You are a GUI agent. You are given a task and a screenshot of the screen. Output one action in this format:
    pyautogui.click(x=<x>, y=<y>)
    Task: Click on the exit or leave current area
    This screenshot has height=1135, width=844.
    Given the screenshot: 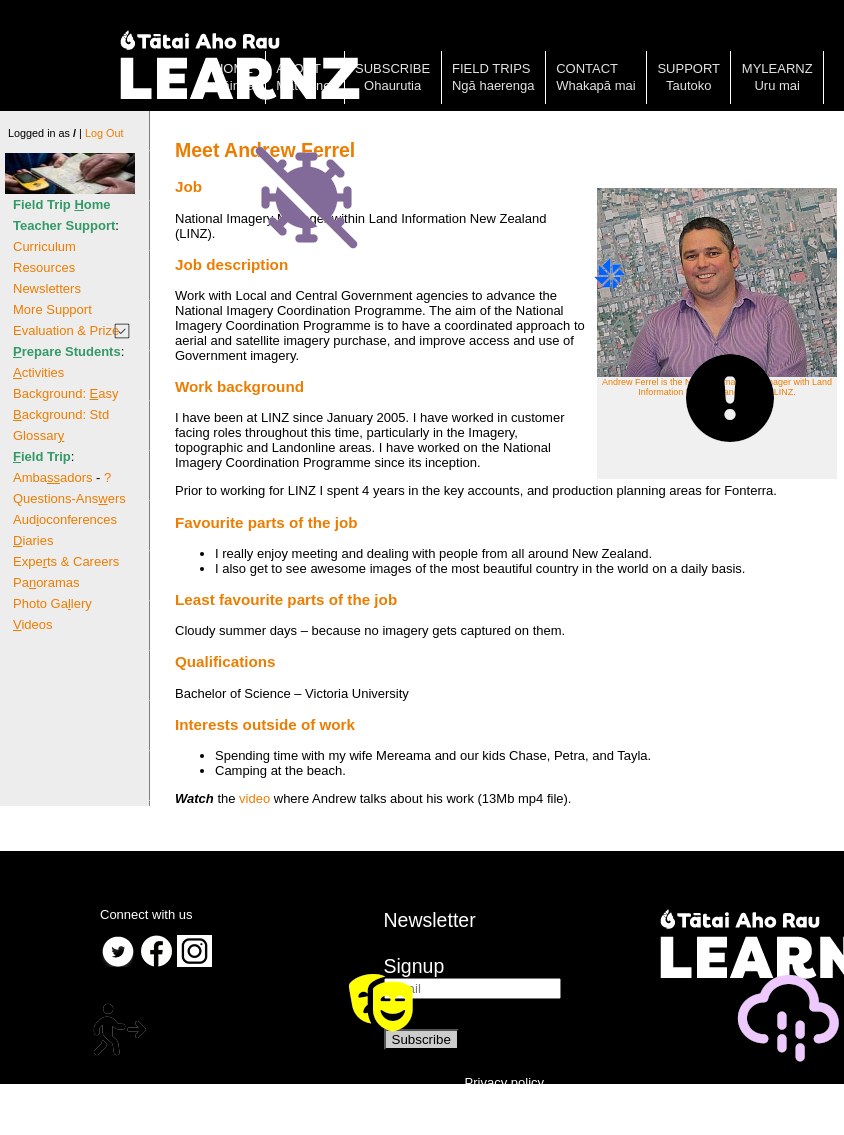 What is the action you would take?
    pyautogui.click(x=119, y=1029)
    